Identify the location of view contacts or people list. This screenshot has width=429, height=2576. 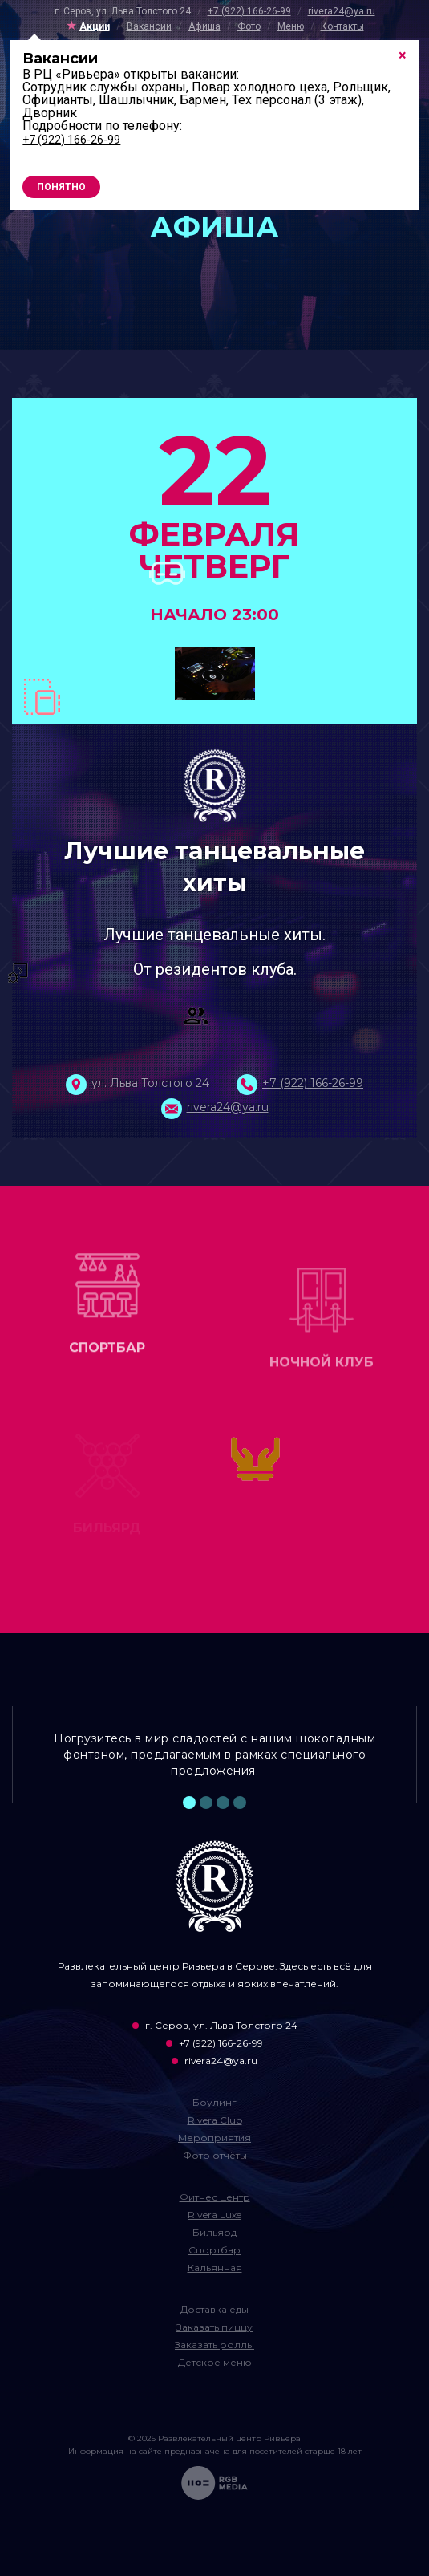
(196, 1016).